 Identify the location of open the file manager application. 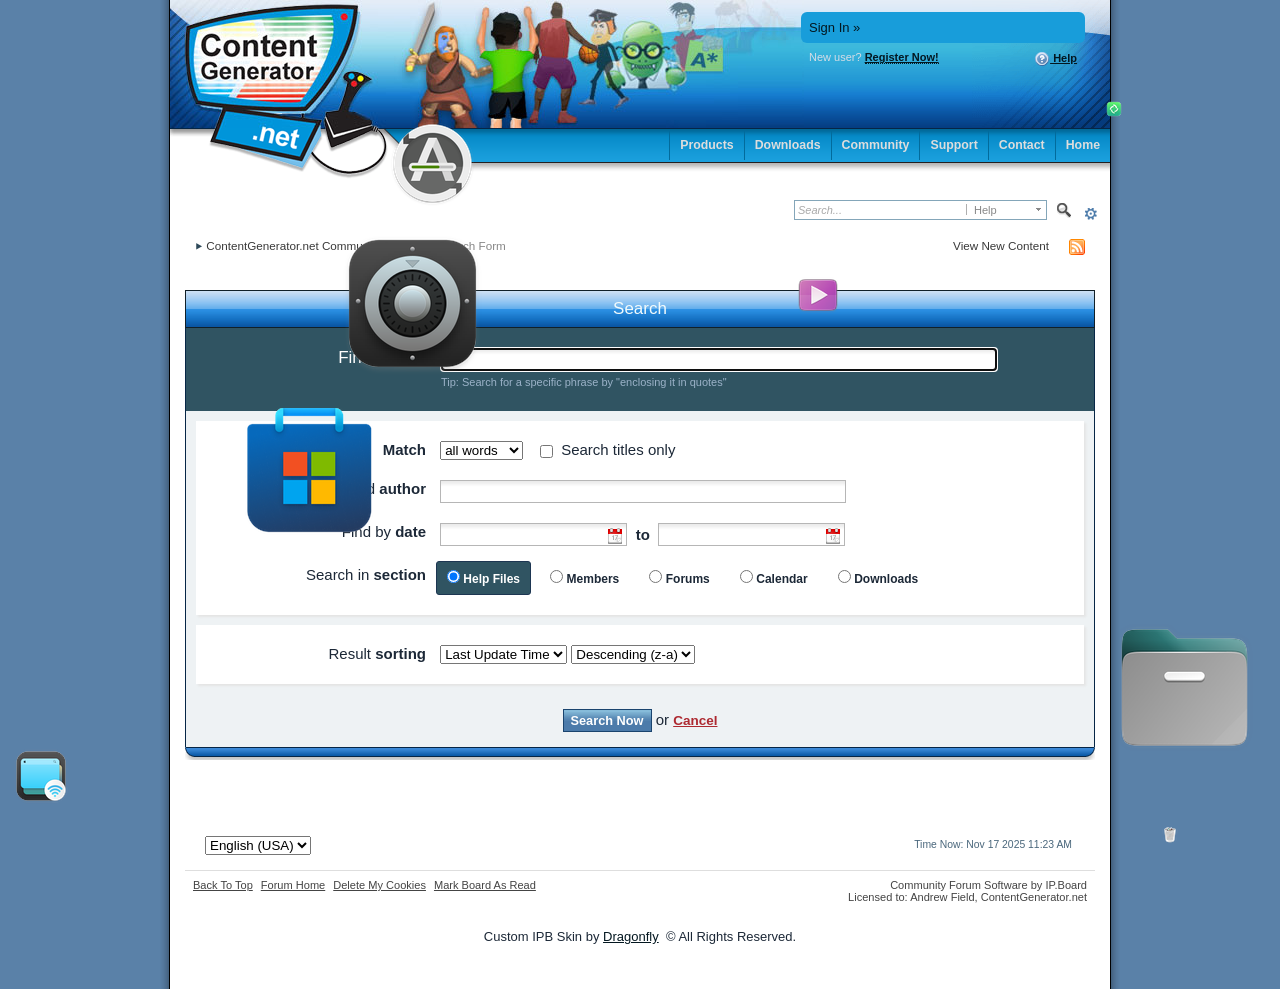
(1184, 687).